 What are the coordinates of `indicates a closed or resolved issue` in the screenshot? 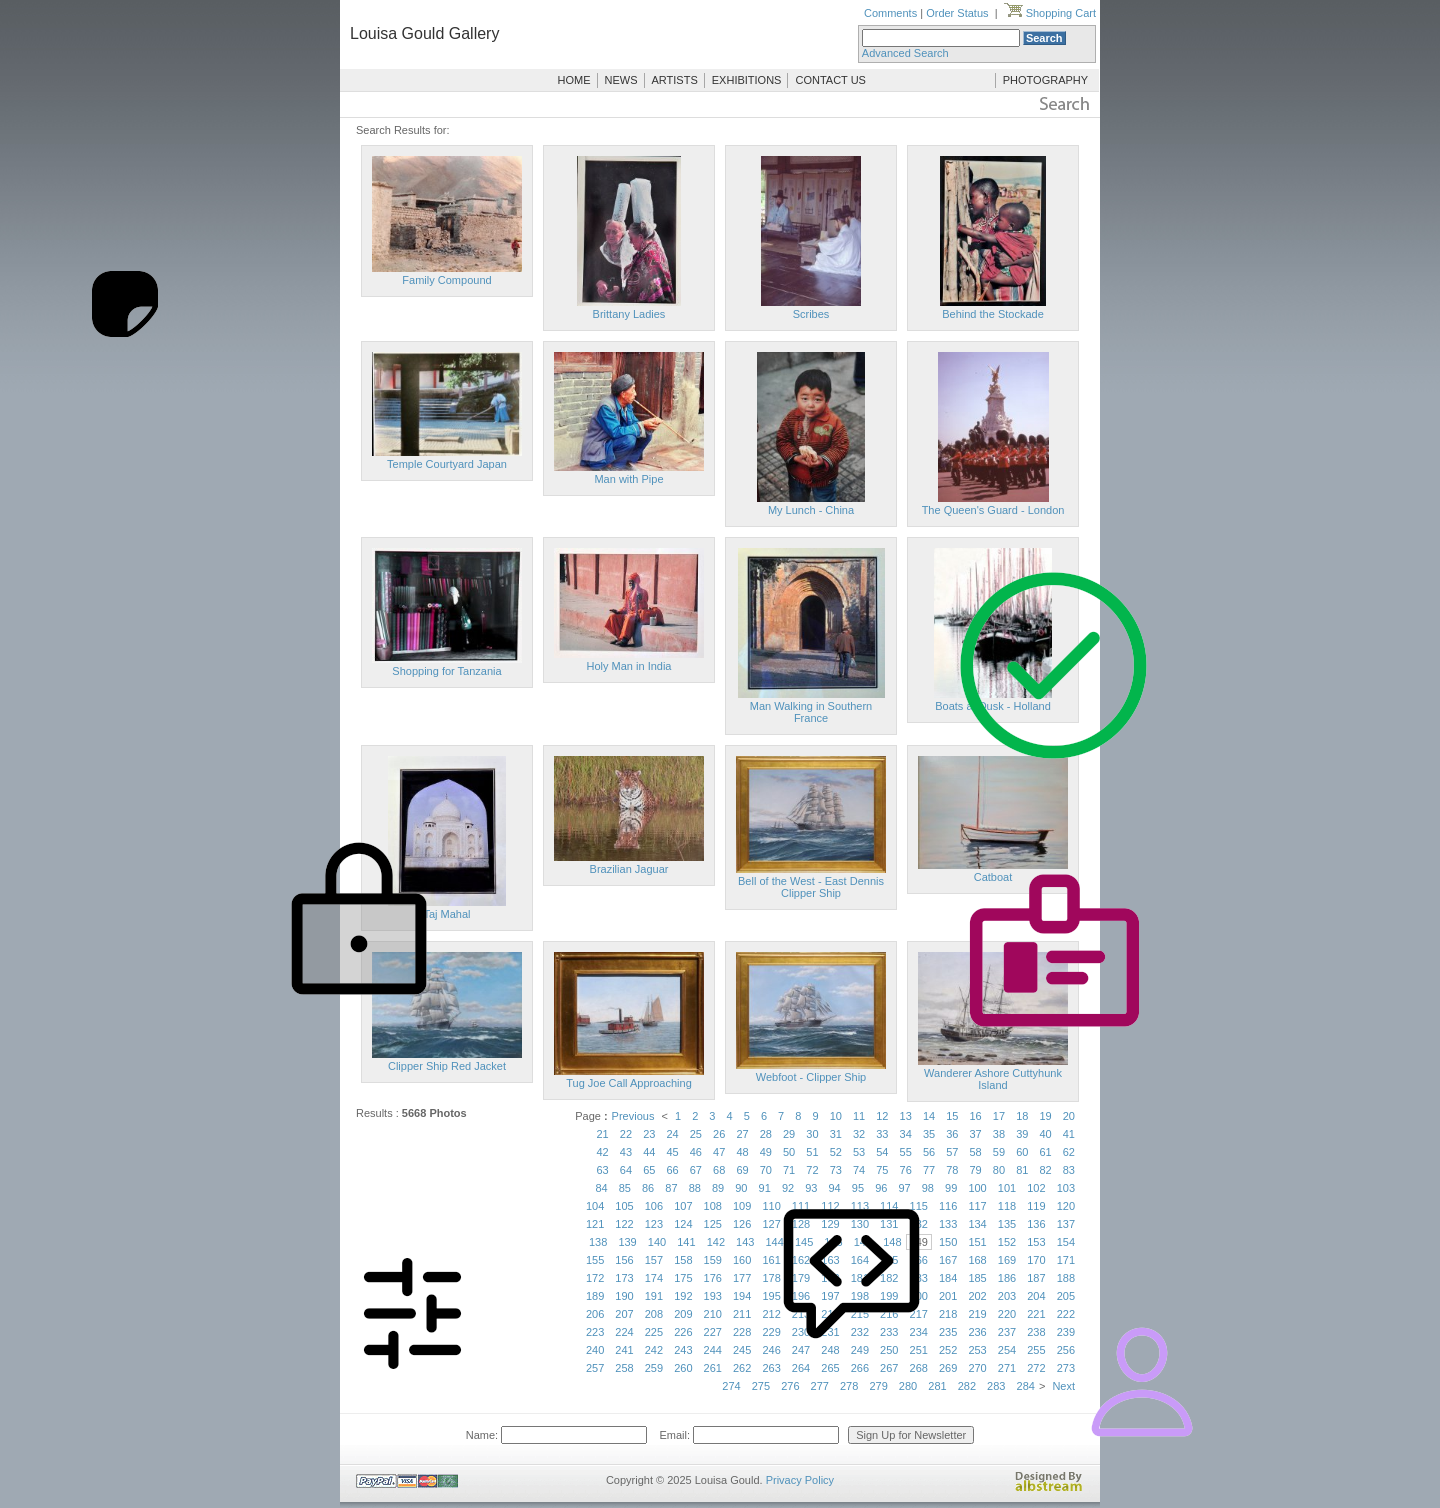 It's located at (1053, 665).